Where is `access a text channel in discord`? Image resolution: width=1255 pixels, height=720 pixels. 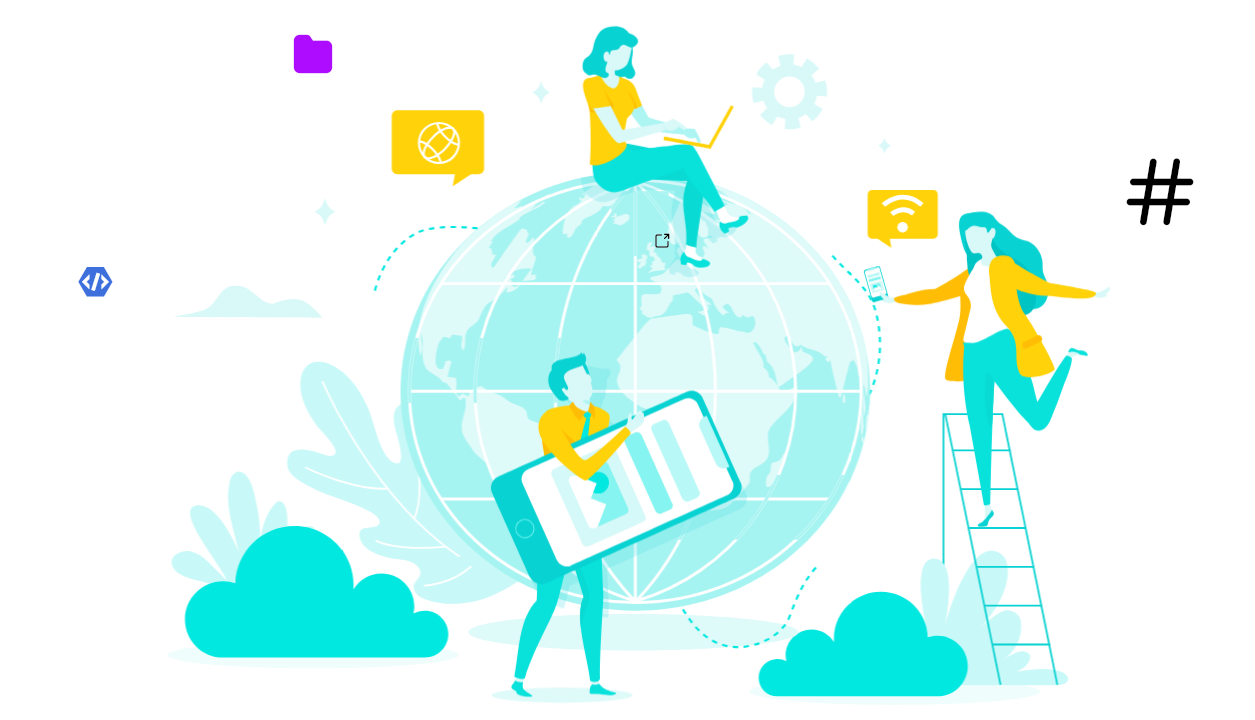 access a text channel in discord is located at coordinates (1160, 192).